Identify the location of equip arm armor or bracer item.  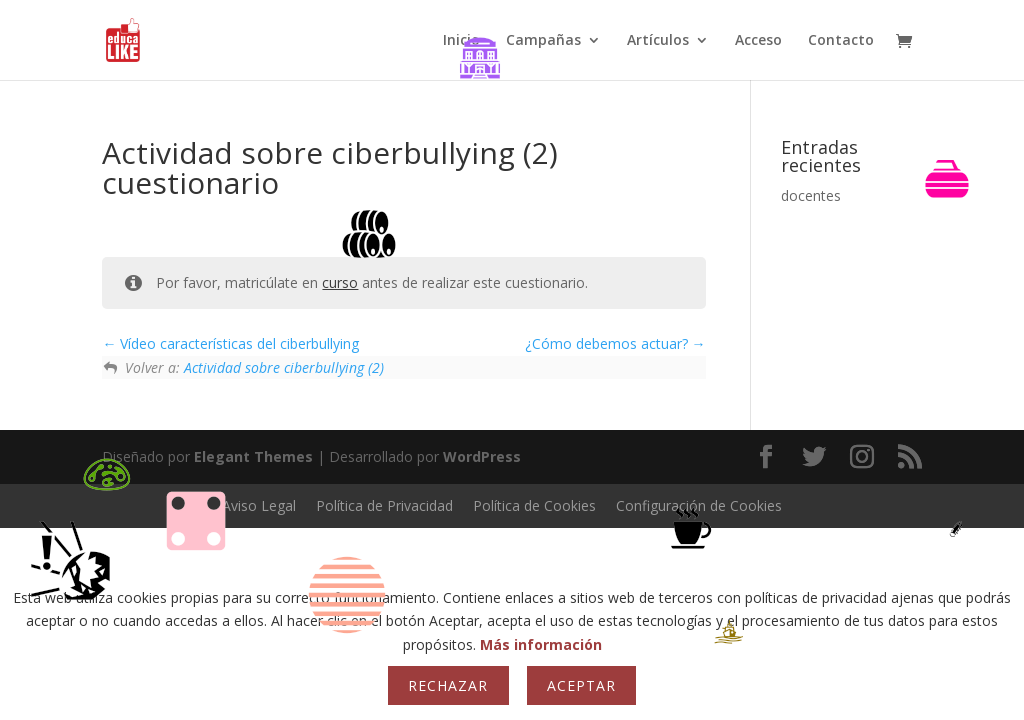
(956, 529).